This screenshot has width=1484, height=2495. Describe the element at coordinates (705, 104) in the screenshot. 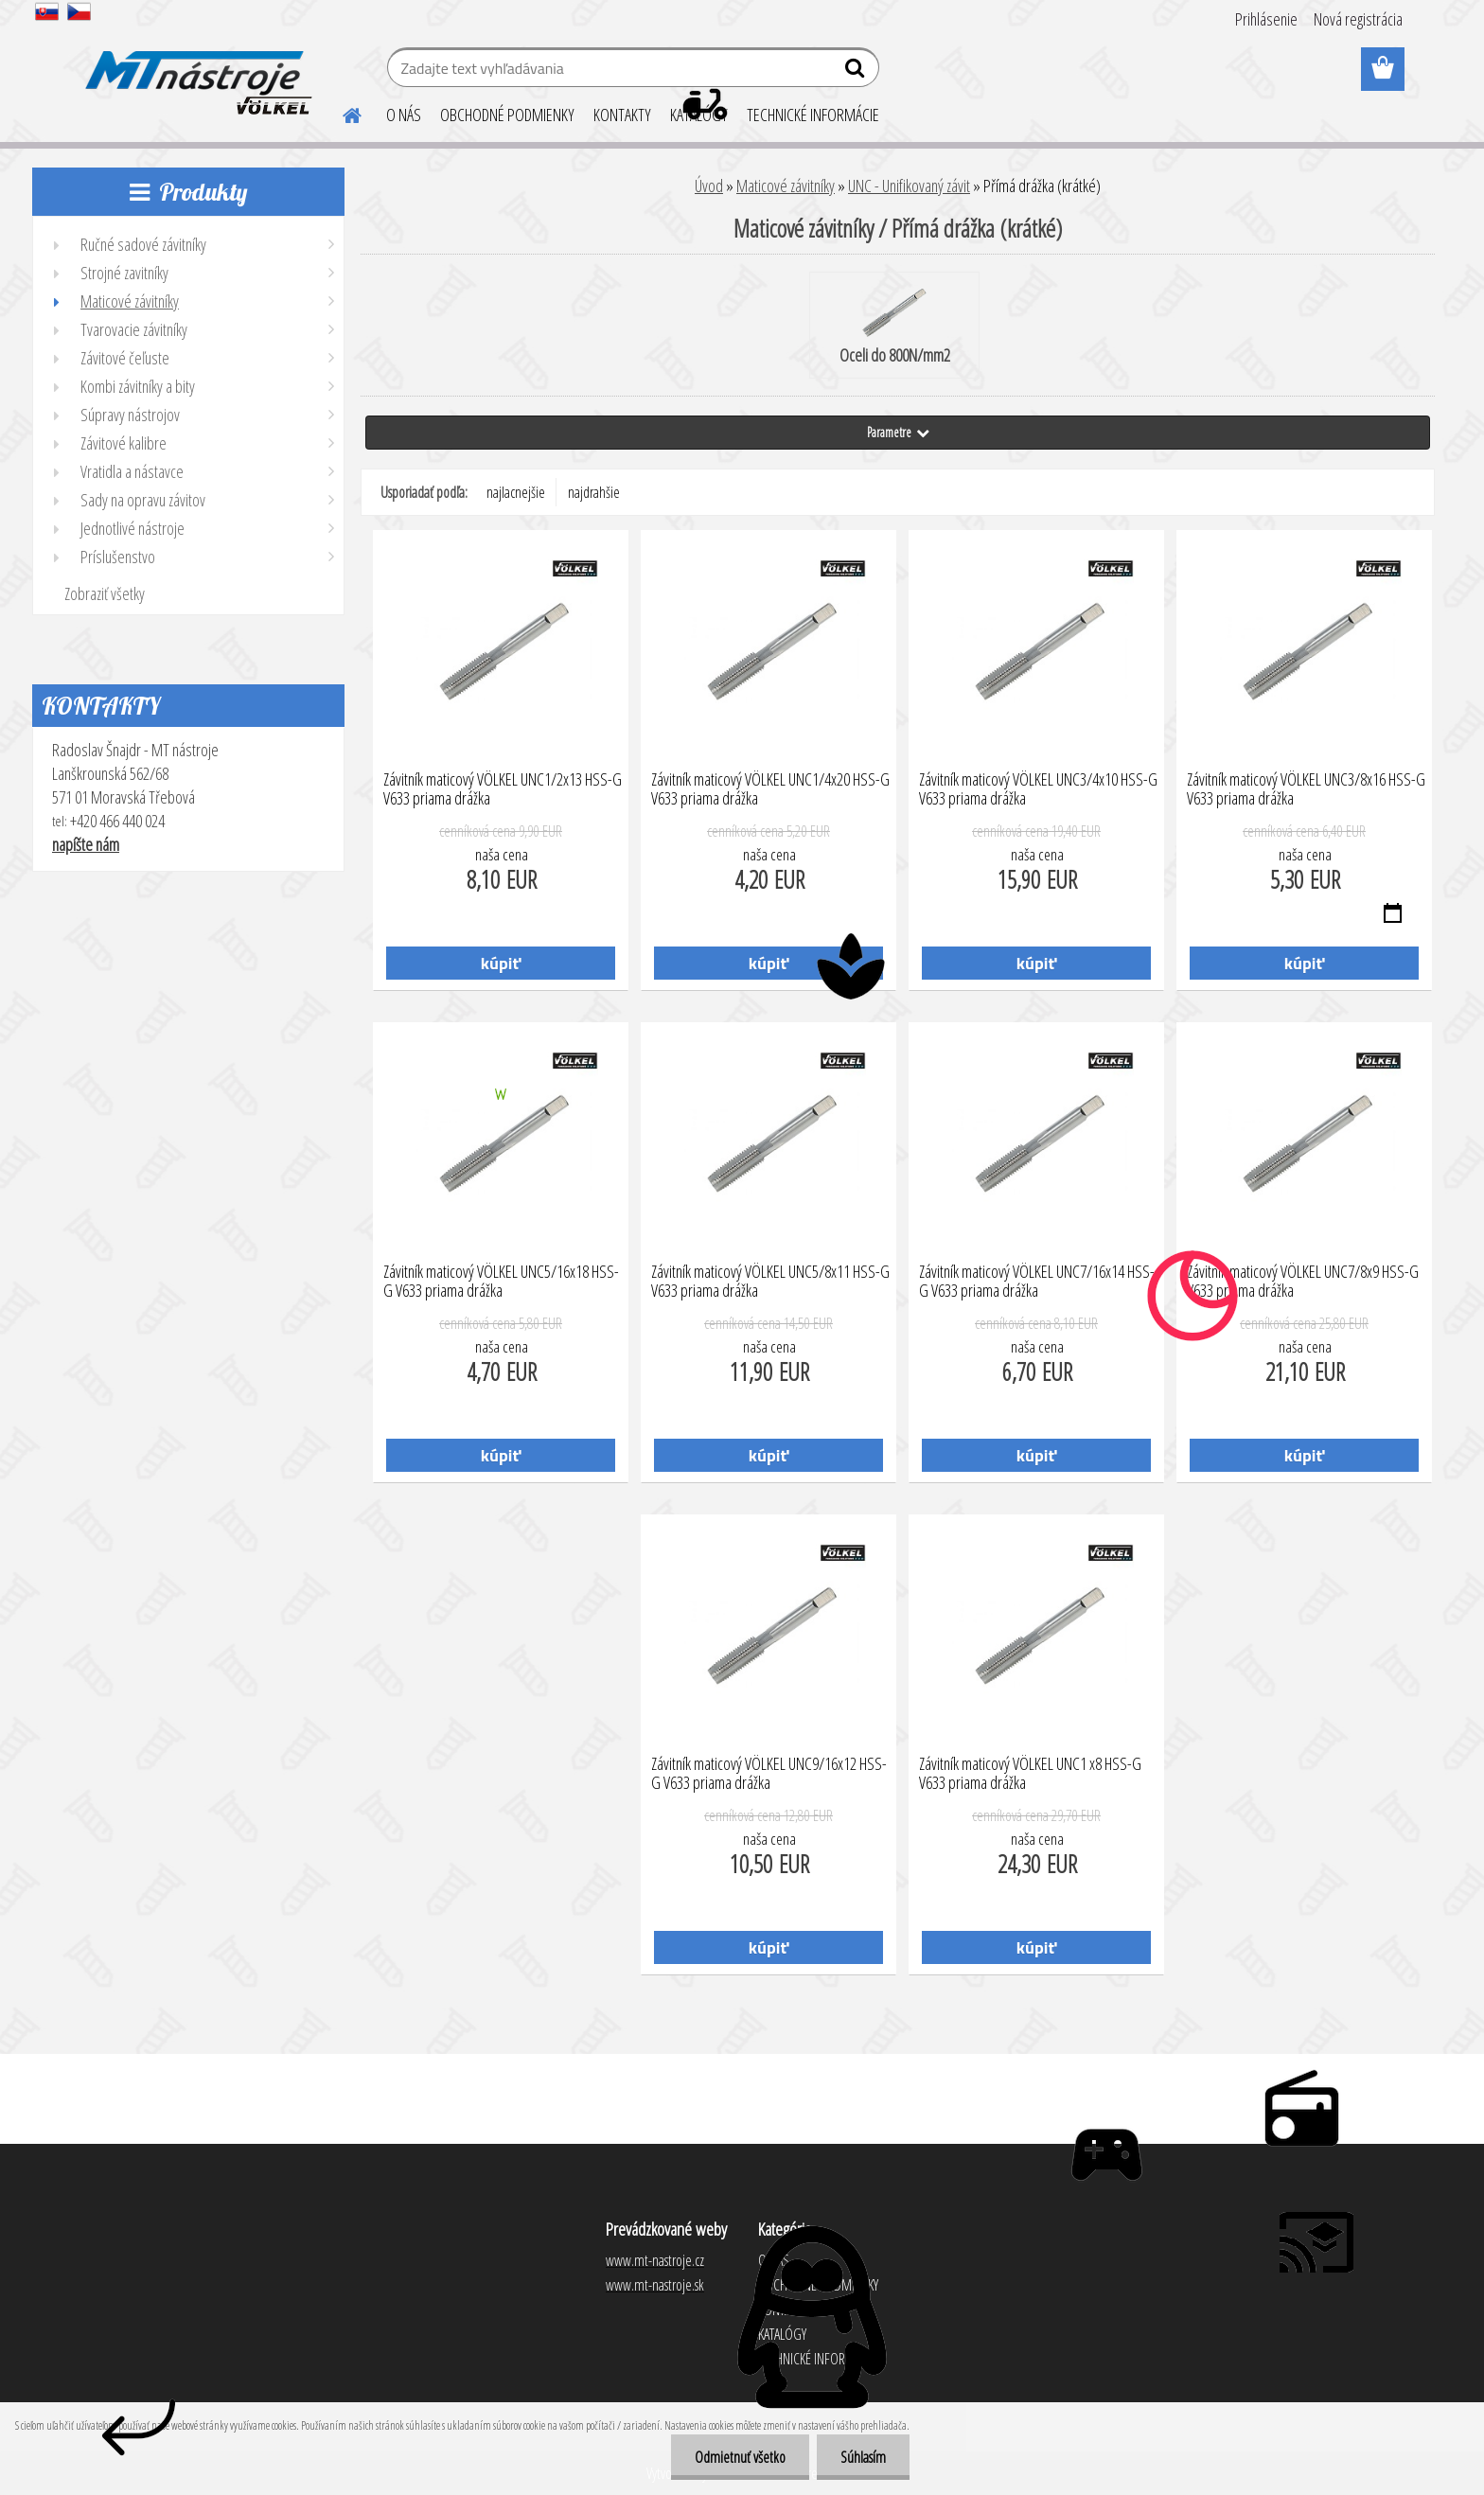

I see `select moped or scooter delivery option` at that location.